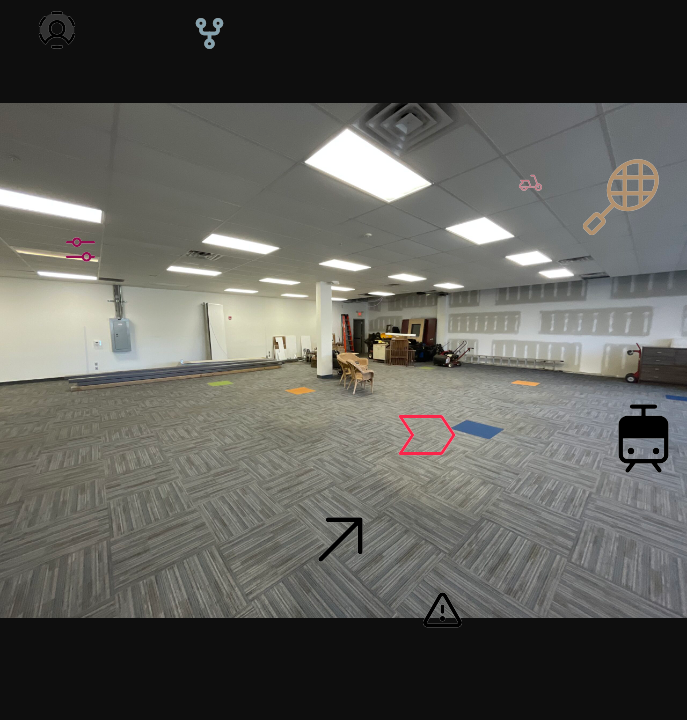 This screenshot has width=687, height=720. What do you see at coordinates (209, 33) in the screenshot?
I see `fork a repository` at bounding box center [209, 33].